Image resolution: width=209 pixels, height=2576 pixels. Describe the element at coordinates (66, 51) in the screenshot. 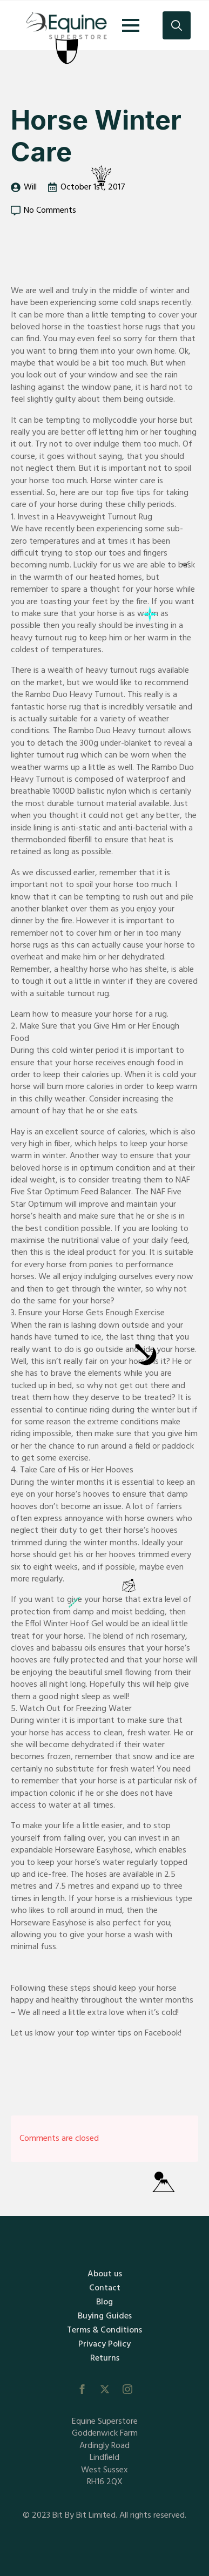

I see `indicates verified or protected status` at that location.